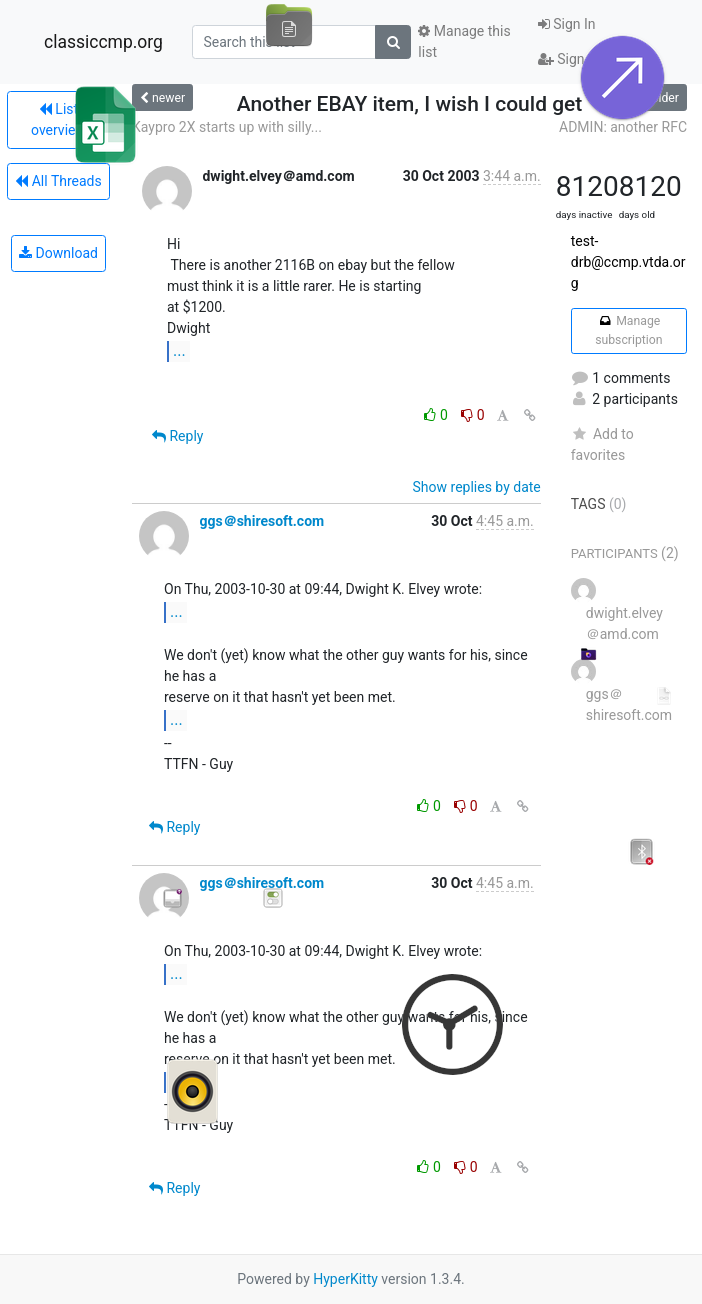 The height and width of the screenshot is (1304, 702). What do you see at coordinates (172, 898) in the screenshot?
I see `view outgoing mail queue` at bounding box center [172, 898].